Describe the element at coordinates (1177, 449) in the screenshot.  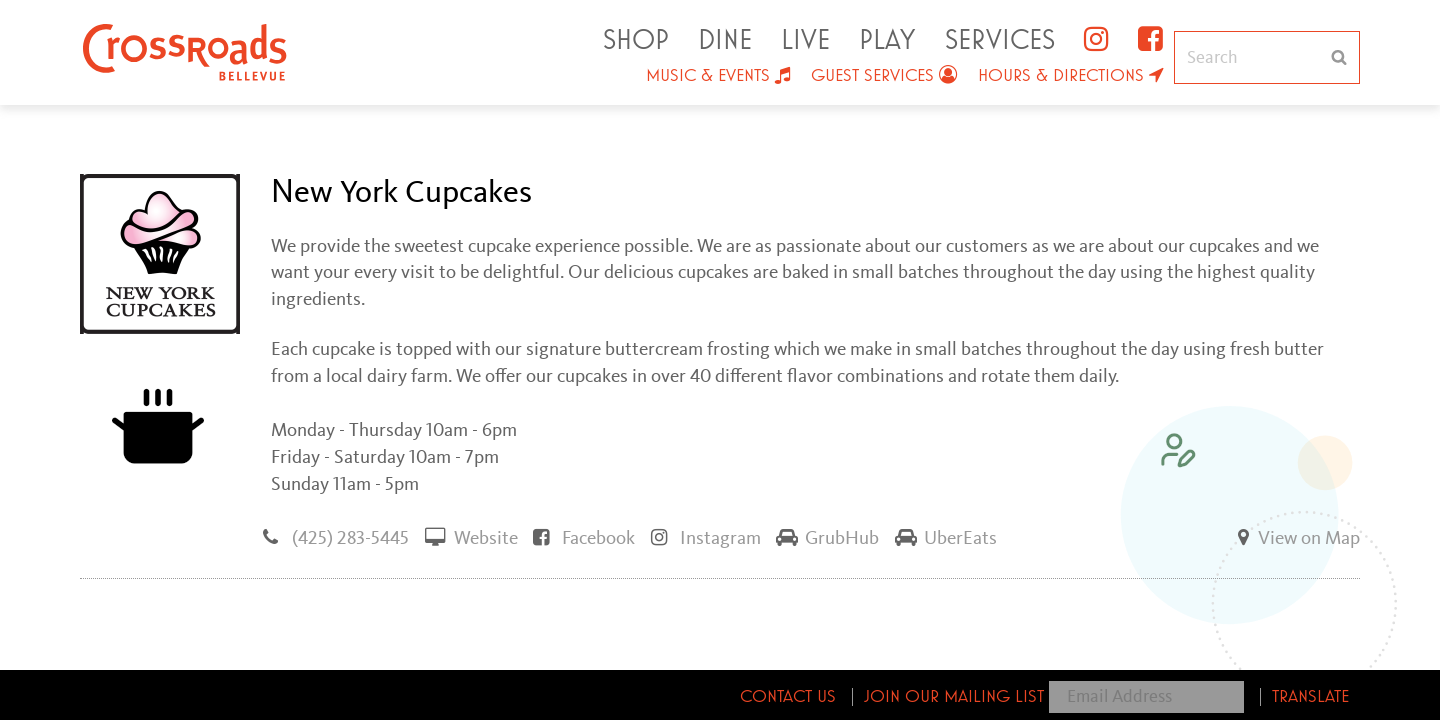
I see `edit your profile` at that location.